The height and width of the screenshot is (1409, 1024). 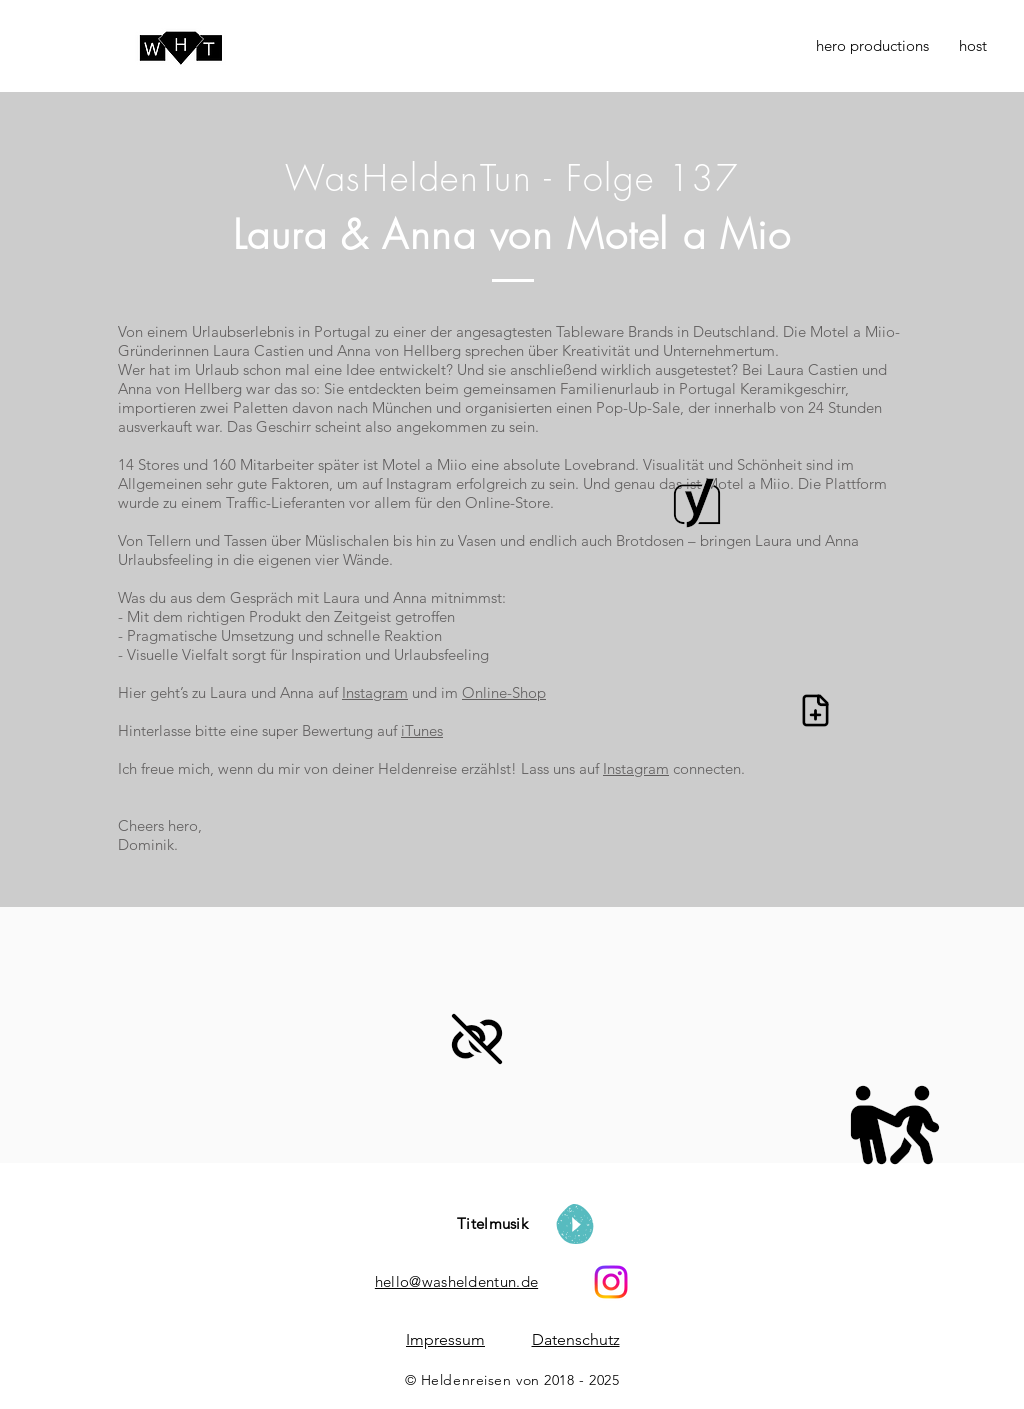 What do you see at coordinates (895, 1125) in the screenshot?
I see `indicates evacuation or emergency exit in progress` at bounding box center [895, 1125].